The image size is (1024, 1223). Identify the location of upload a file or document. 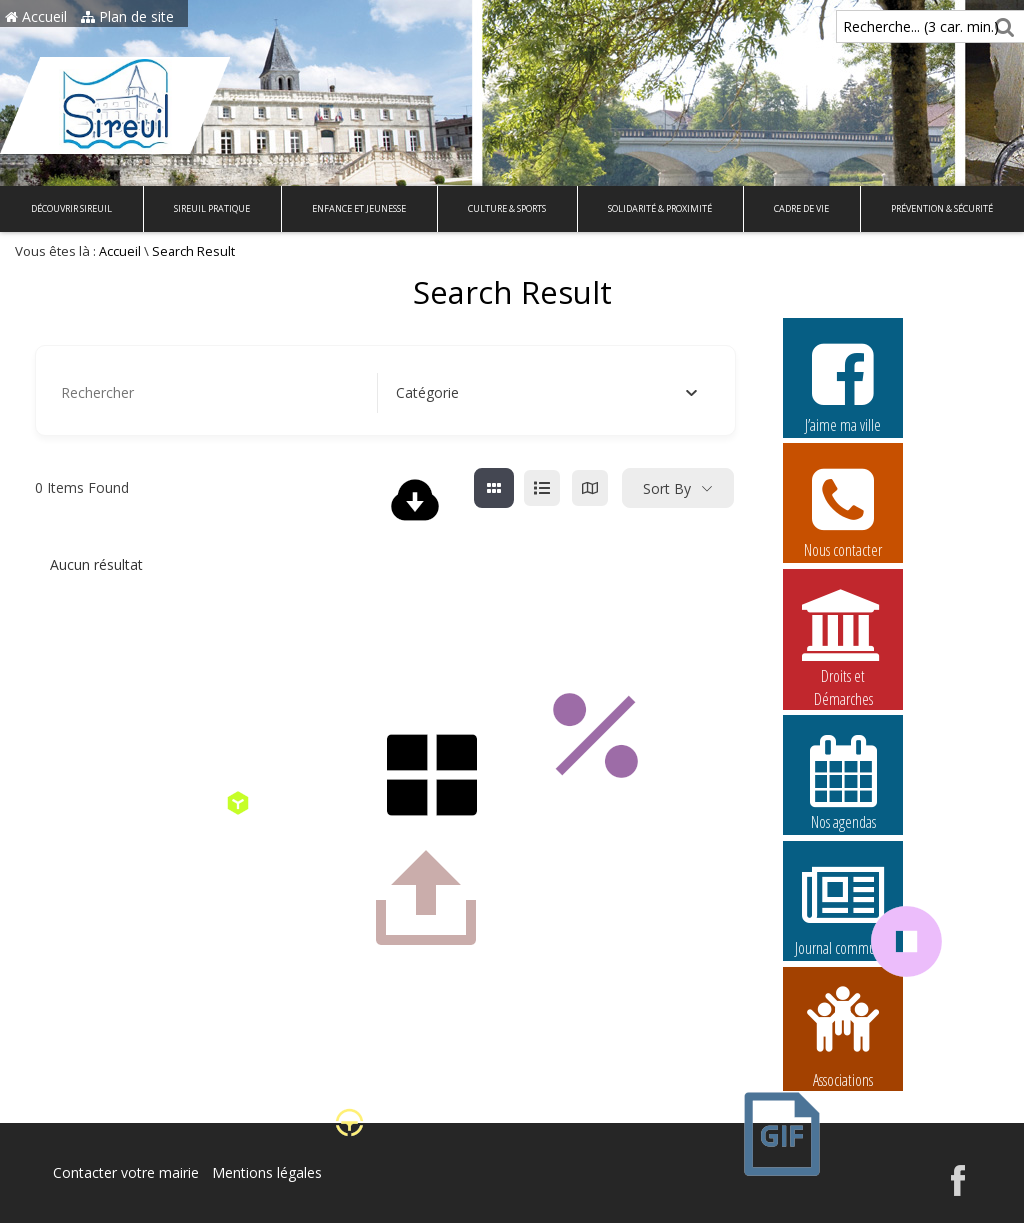
(426, 900).